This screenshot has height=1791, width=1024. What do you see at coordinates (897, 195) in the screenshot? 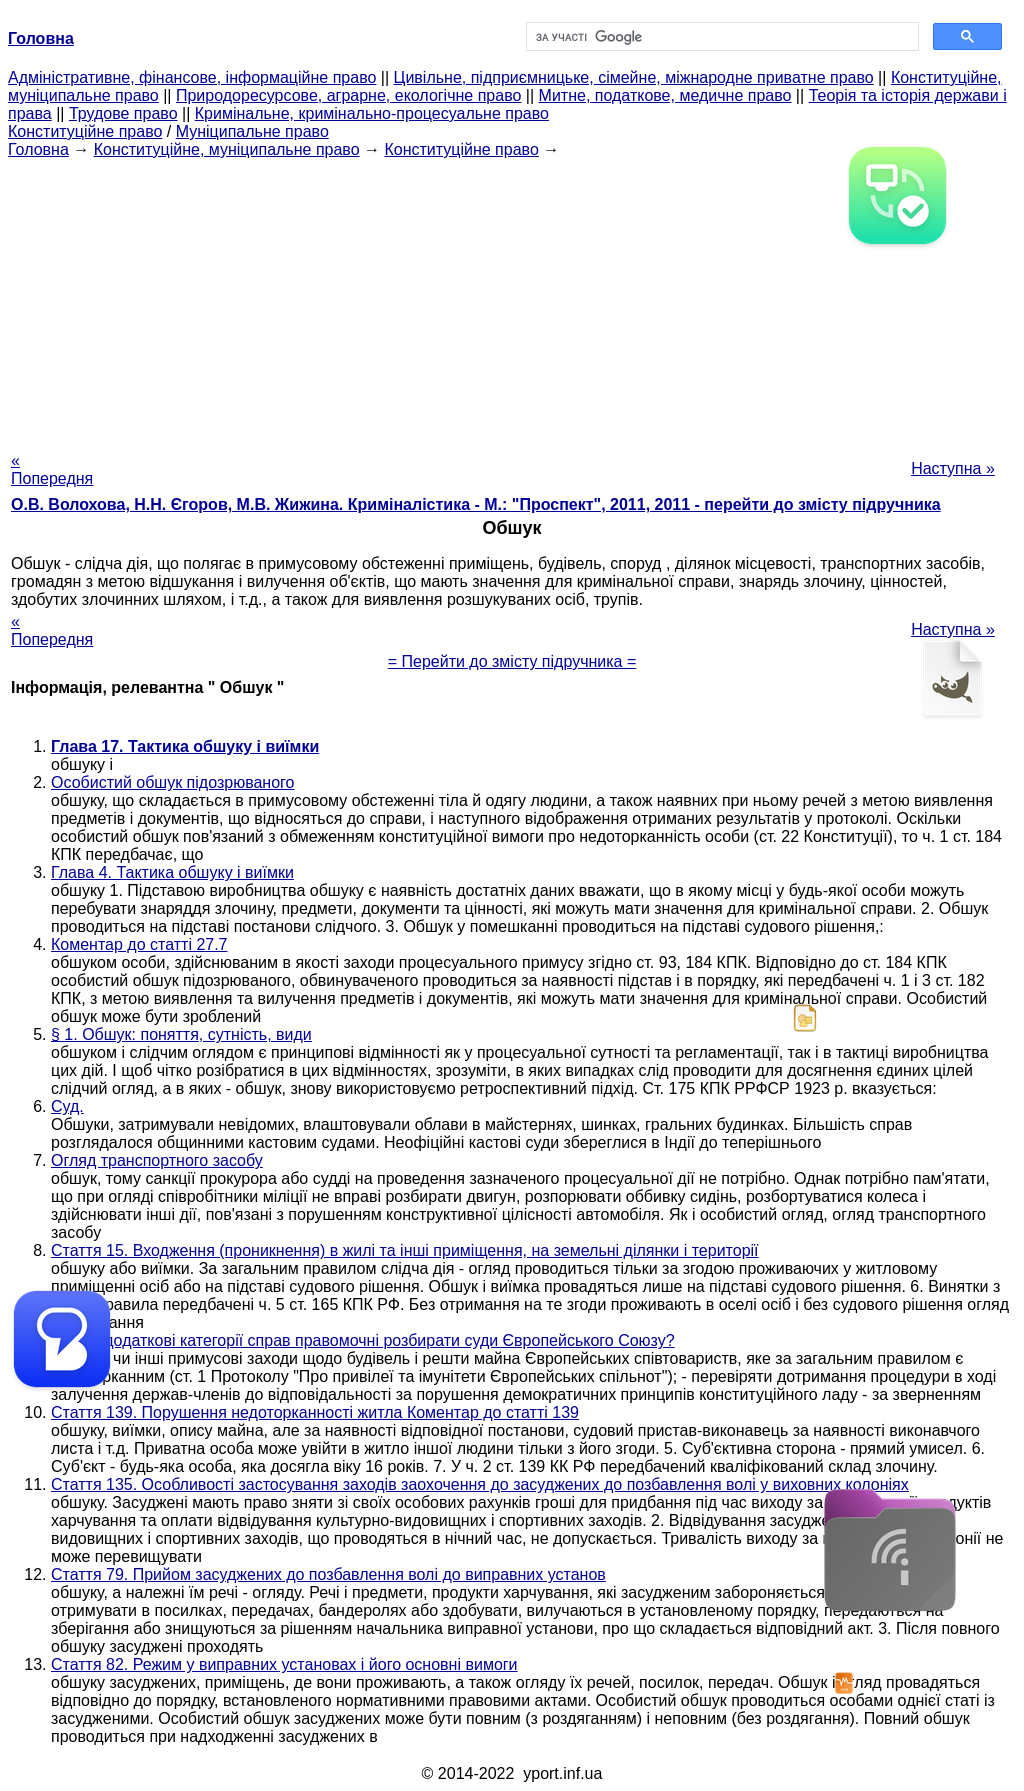
I see `open input leap app for sharing keyboard and mouse between computers` at bounding box center [897, 195].